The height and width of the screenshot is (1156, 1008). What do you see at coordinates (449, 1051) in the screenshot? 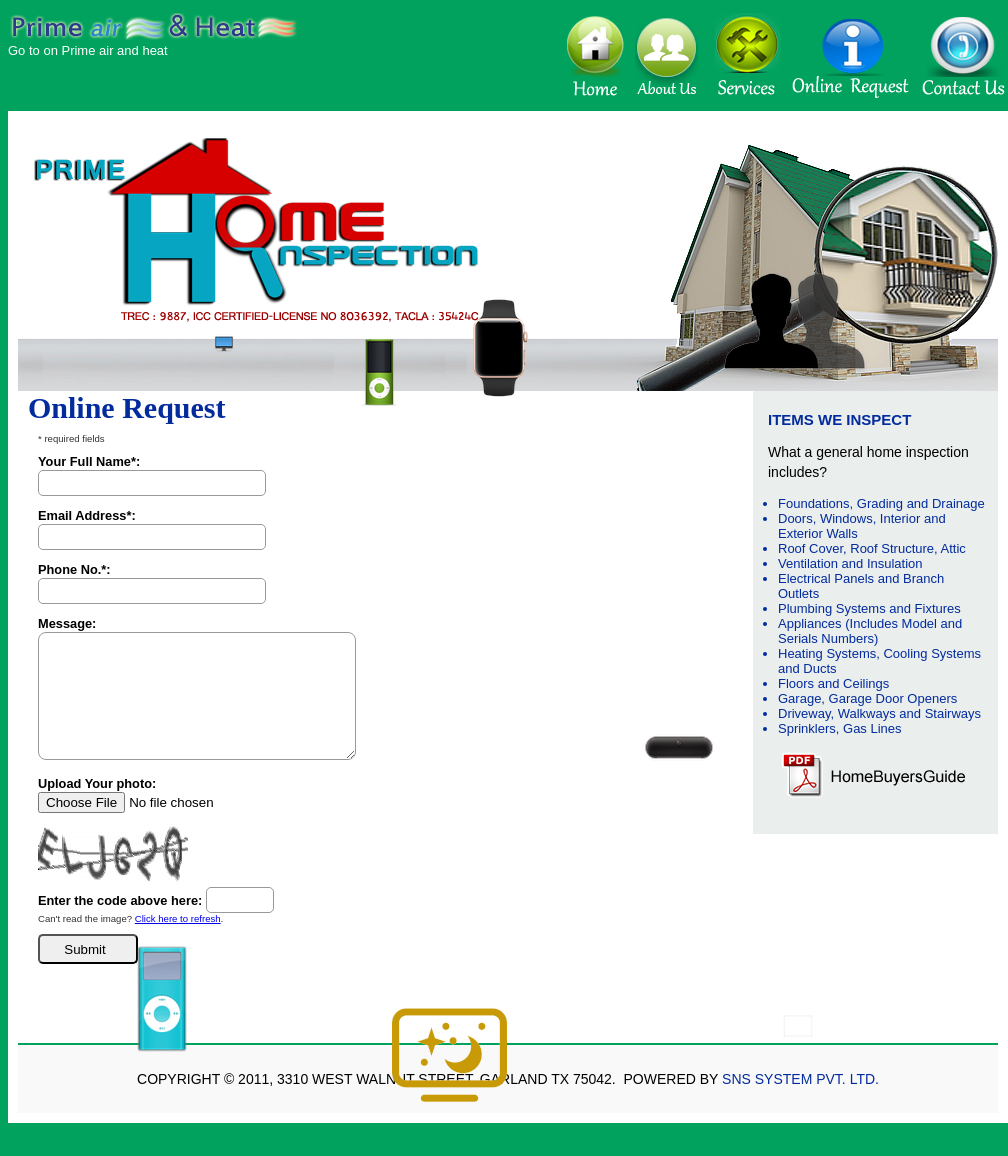
I see `access screensaver settings` at bounding box center [449, 1051].